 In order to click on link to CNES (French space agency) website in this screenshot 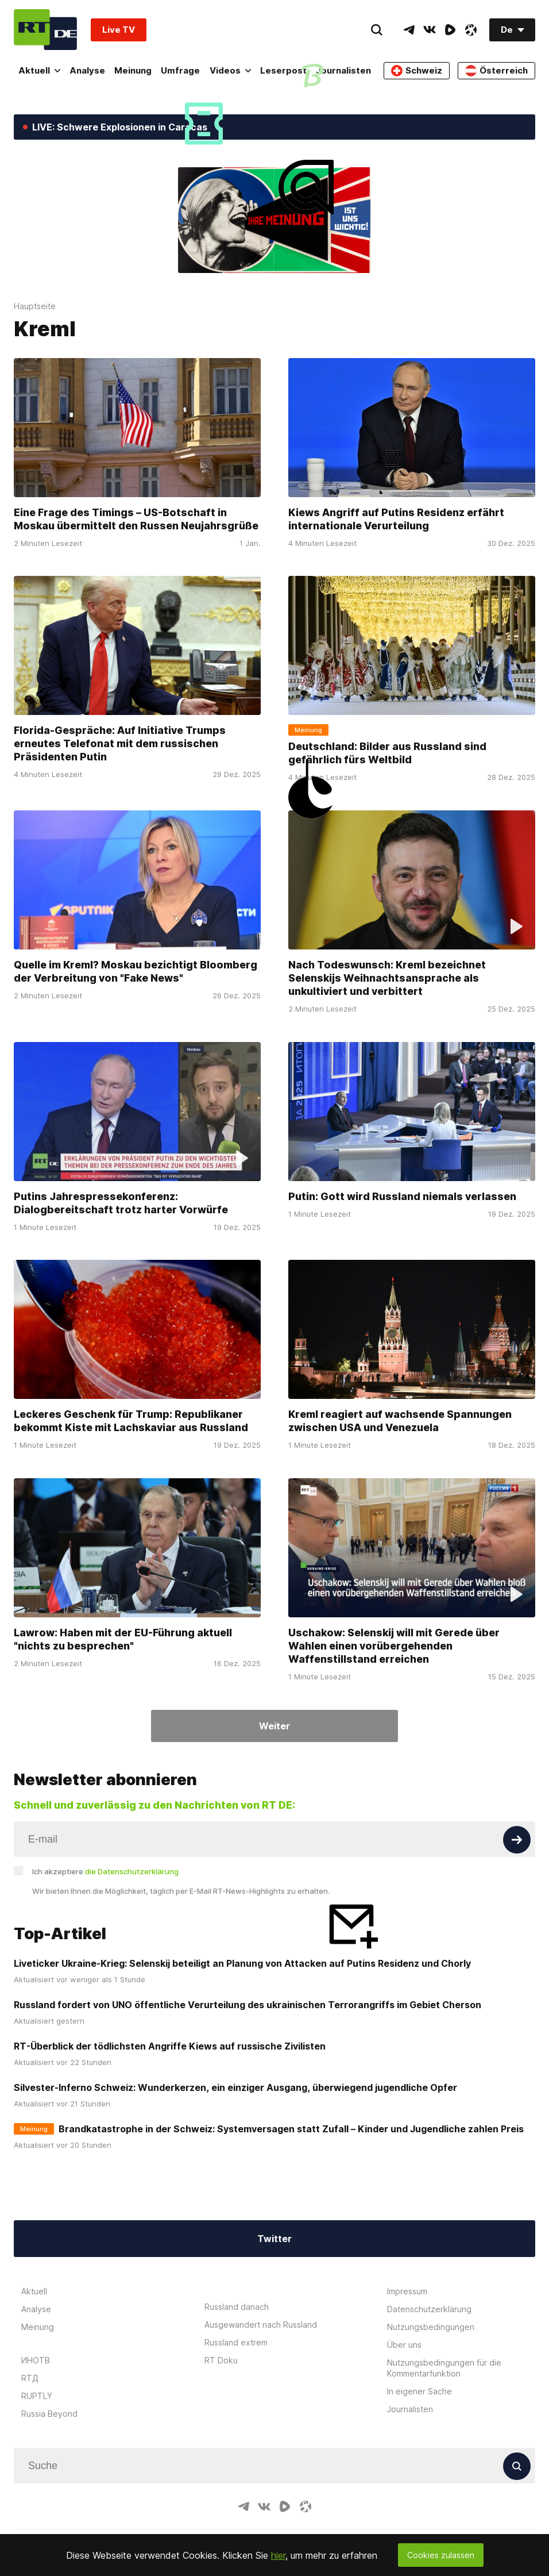, I will do `click(310, 789)`.